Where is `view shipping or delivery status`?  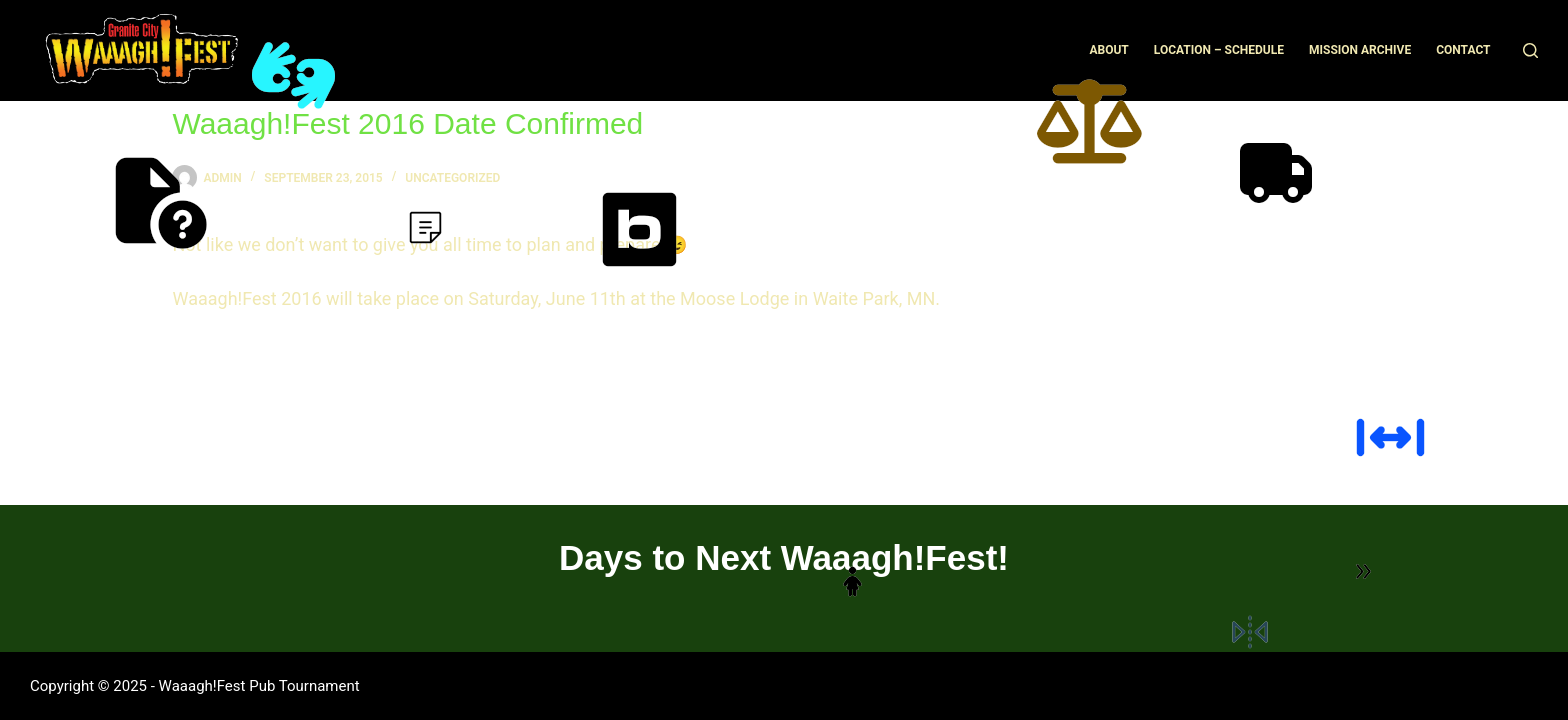
view shipping or delivery status is located at coordinates (1276, 171).